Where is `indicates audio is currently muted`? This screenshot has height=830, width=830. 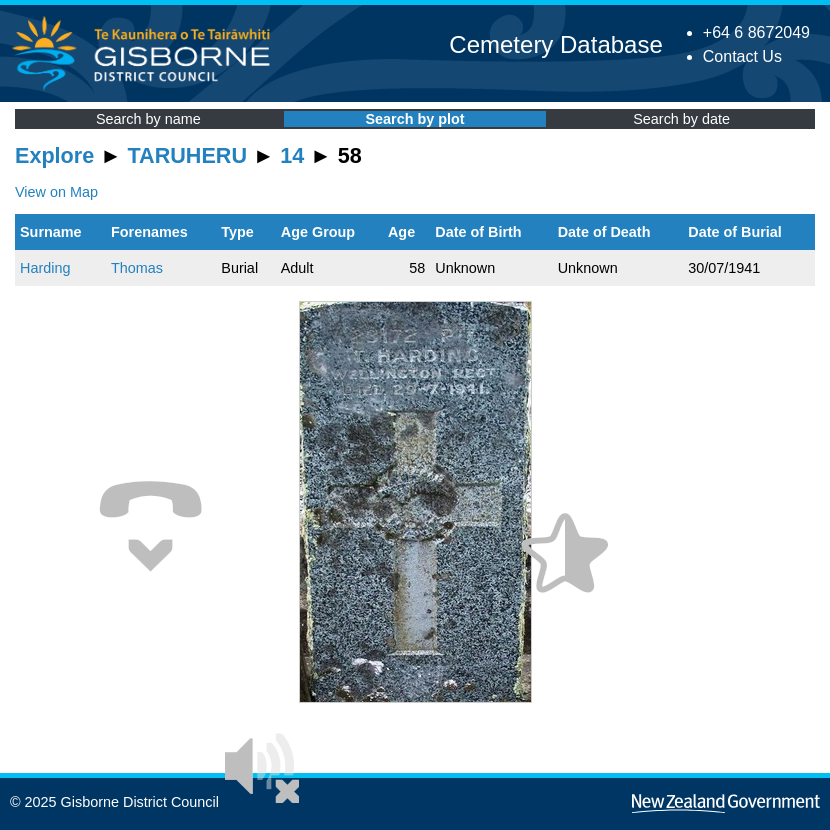
indicates audio is currently muted is located at coordinates (262, 766).